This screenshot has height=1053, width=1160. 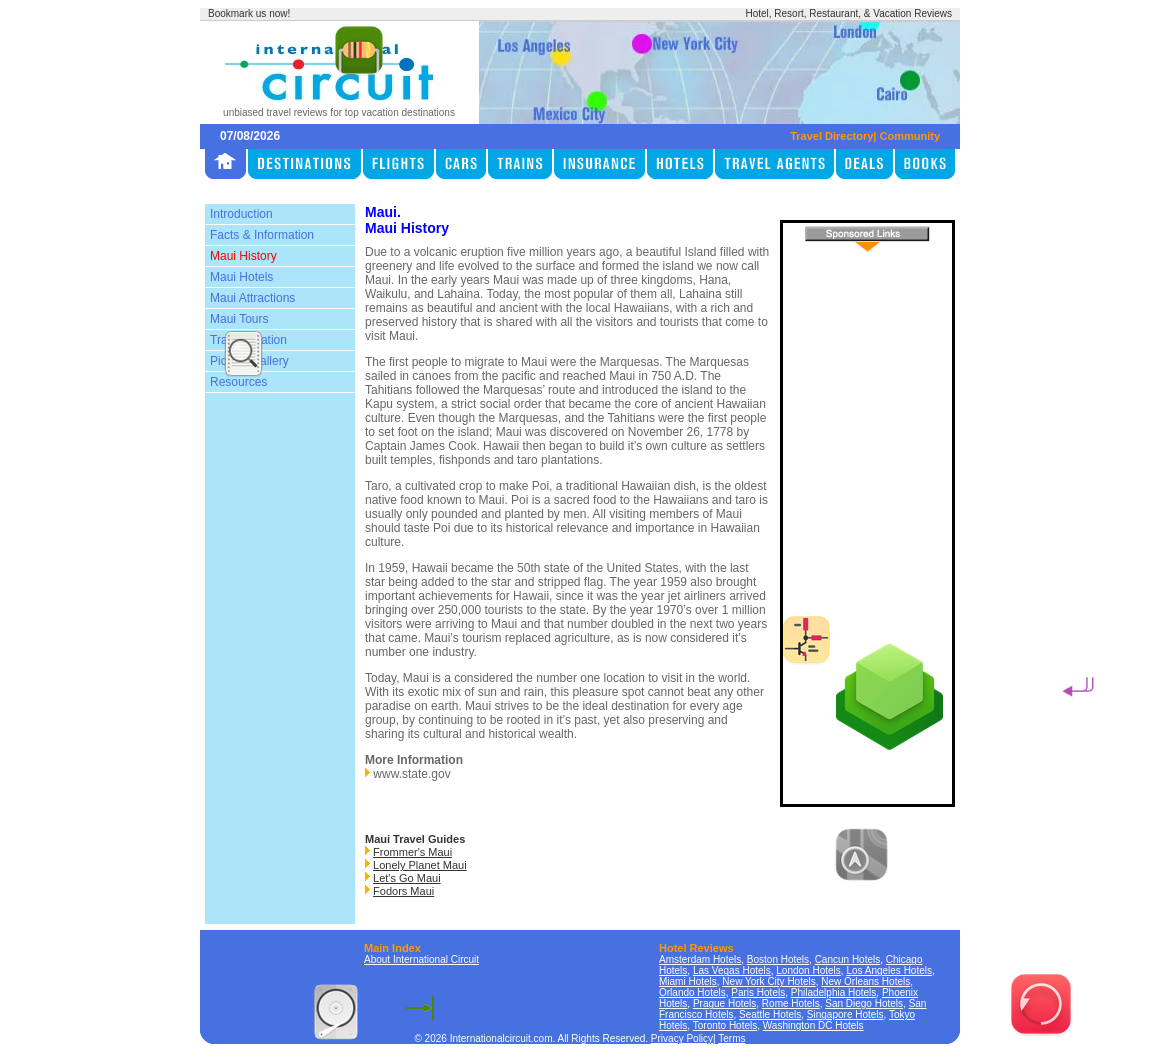 I want to click on reply to all recipients in an email thread, so click(x=1077, y=684).